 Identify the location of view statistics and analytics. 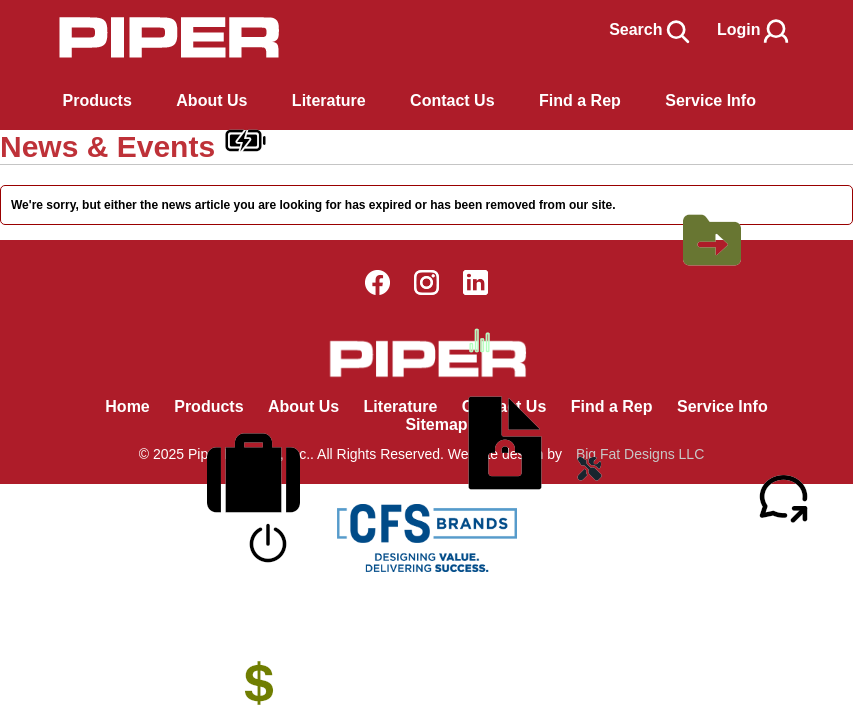
(479, 340).